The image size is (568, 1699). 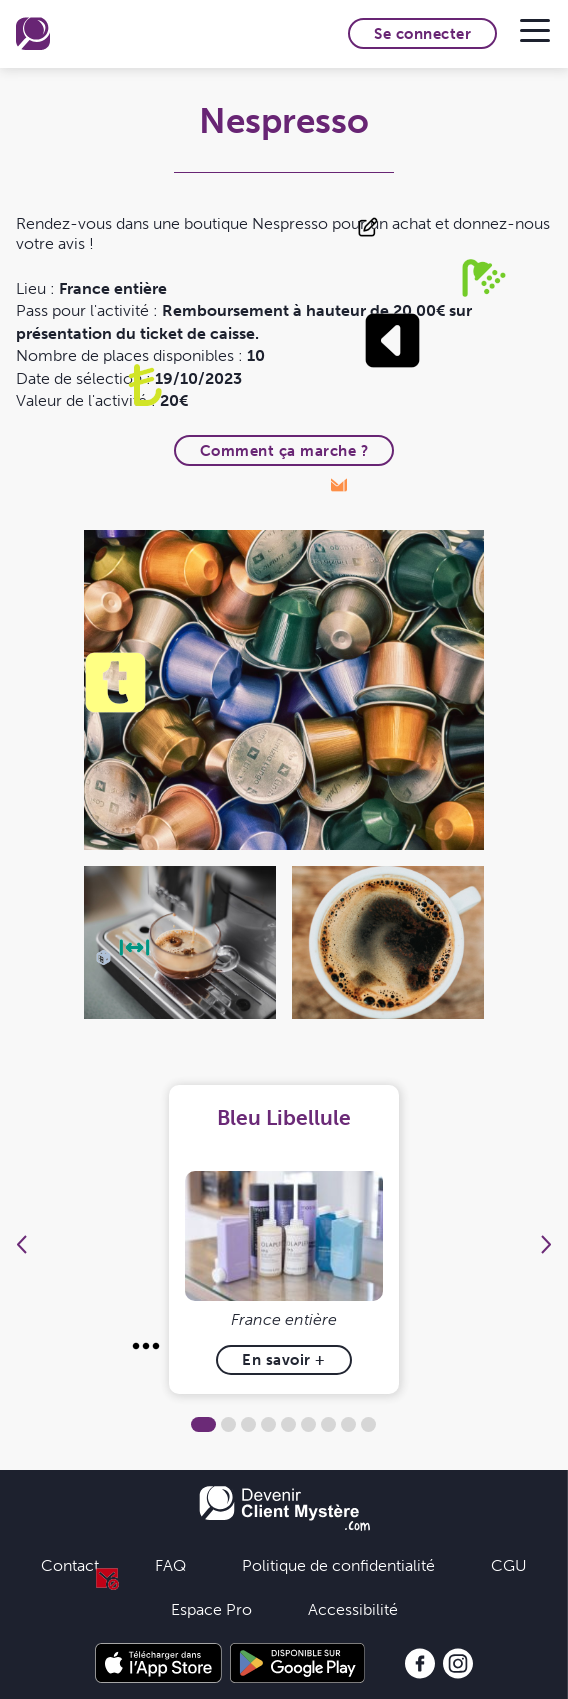 I want to click on navigate to the previous item or screen, so click(x=392, y=340).